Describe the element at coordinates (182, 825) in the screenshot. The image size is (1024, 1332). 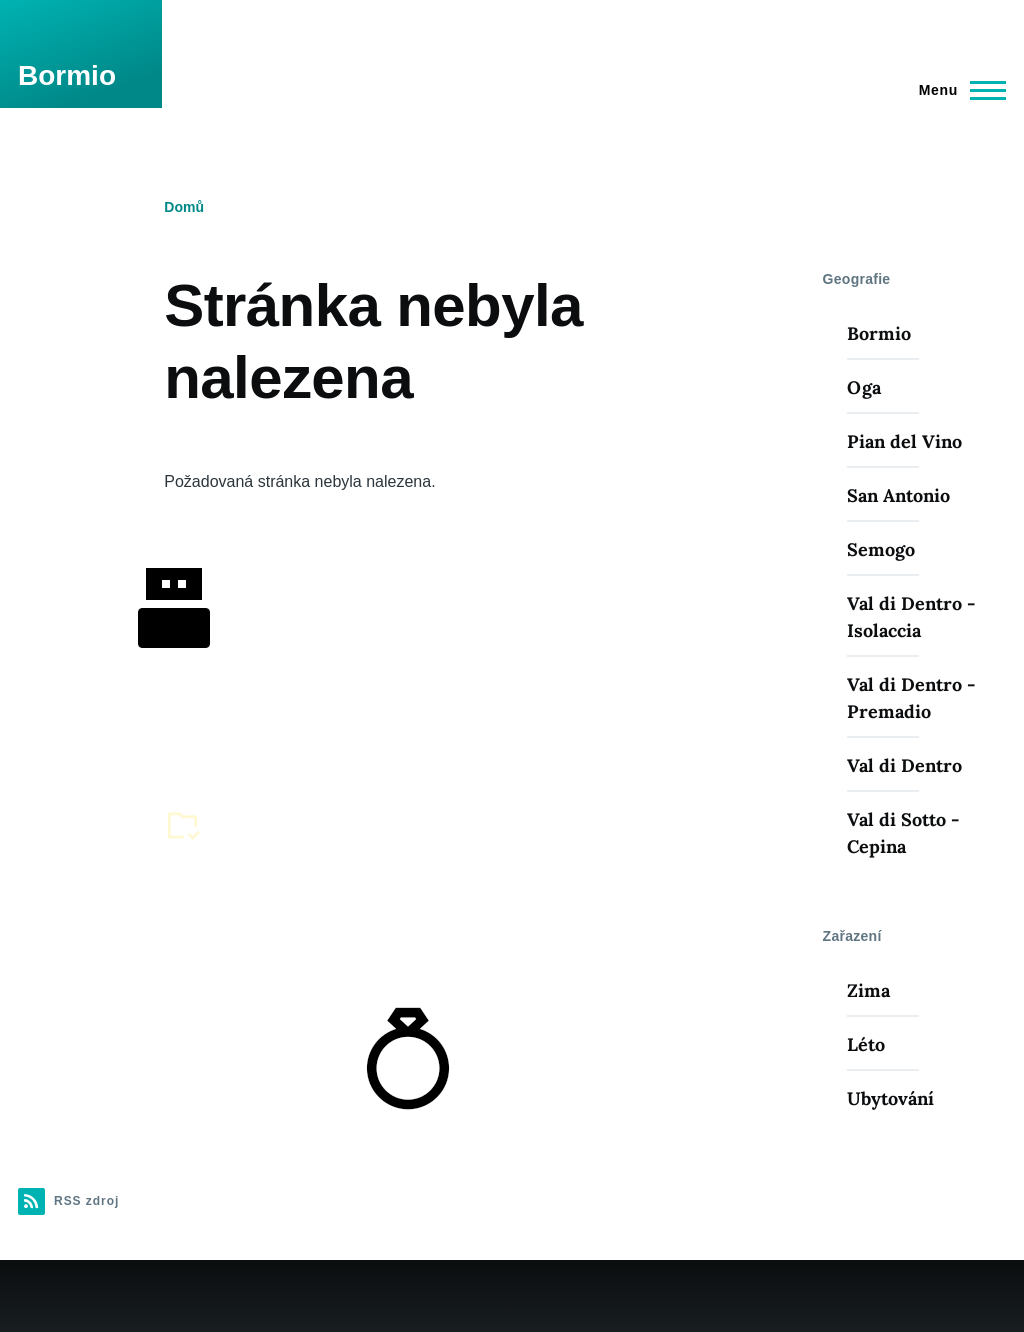
I see `folder successfully verified or approved` at that location.